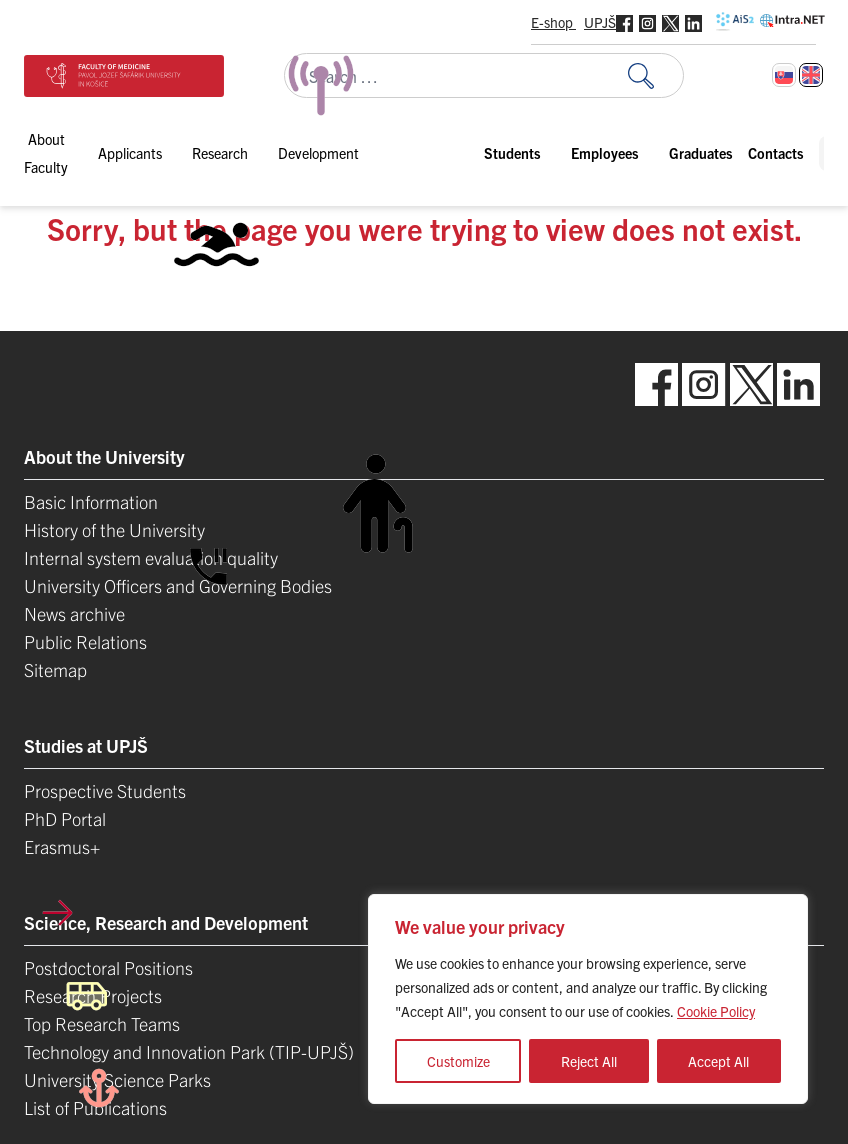 This screenshot has height=1144, width=848. I want to click on access swimming pool or aquatic facilities, so click(216, 244).